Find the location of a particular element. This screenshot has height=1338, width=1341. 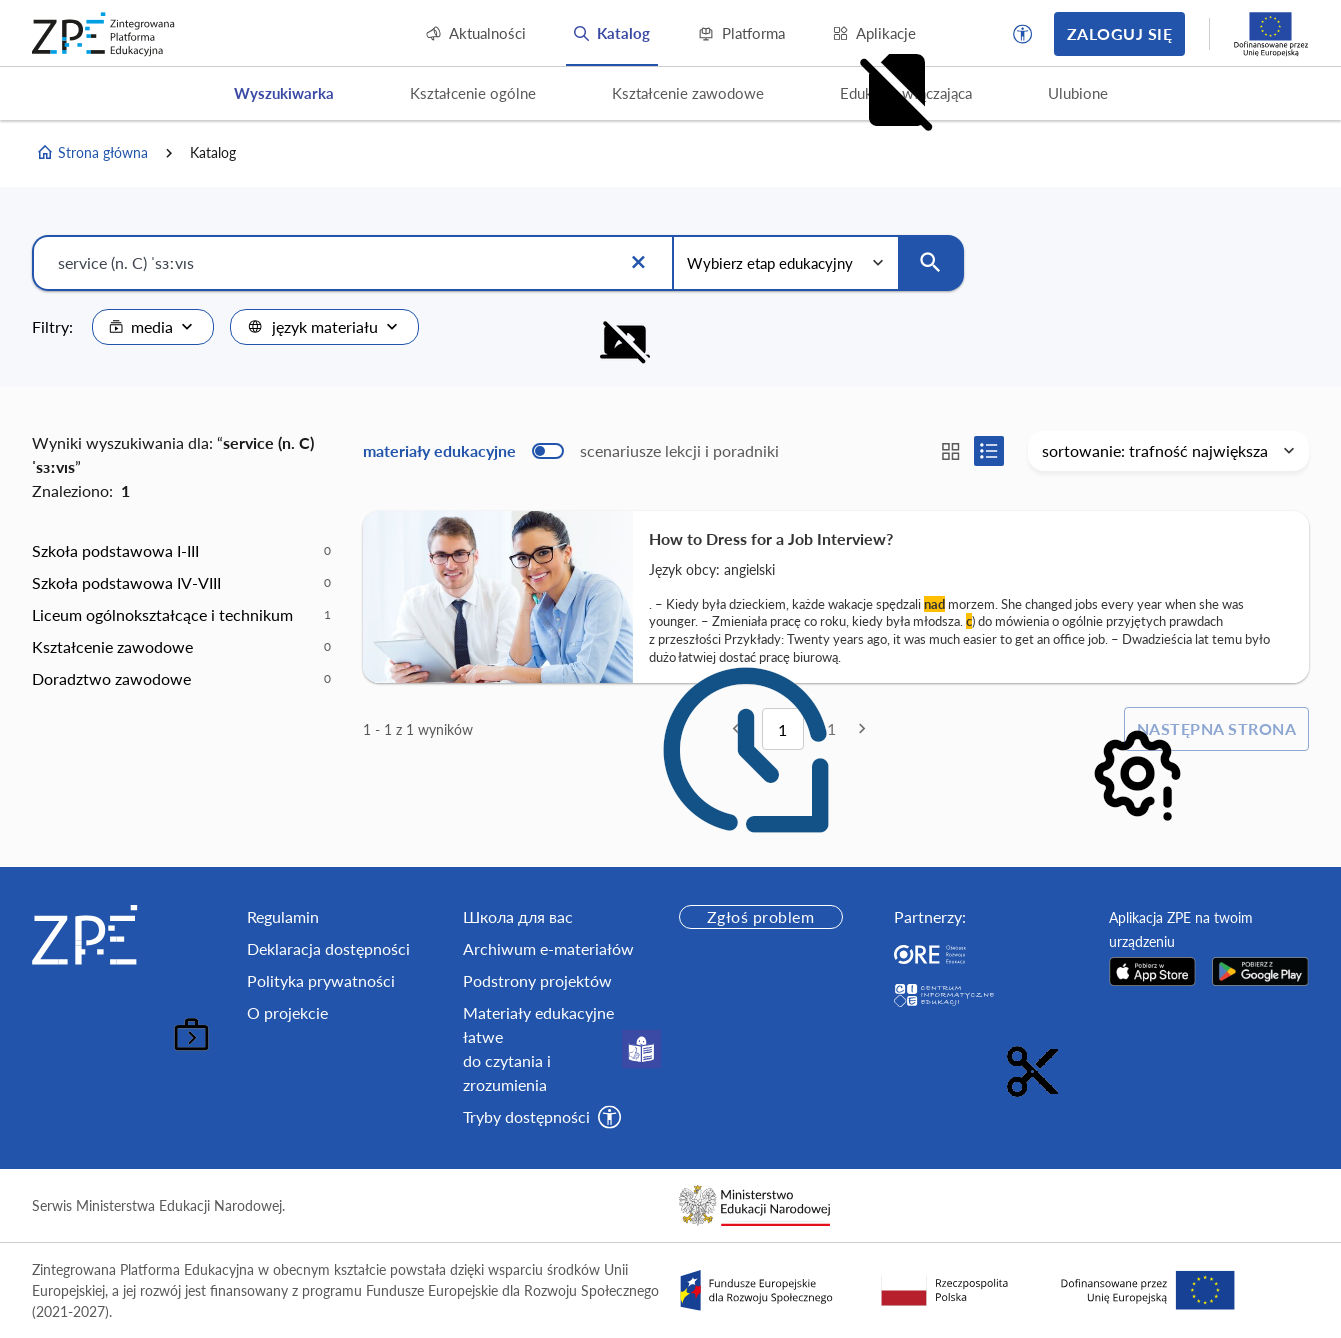

cut selected content to clipboard is located at coordinates (1032, 1071).